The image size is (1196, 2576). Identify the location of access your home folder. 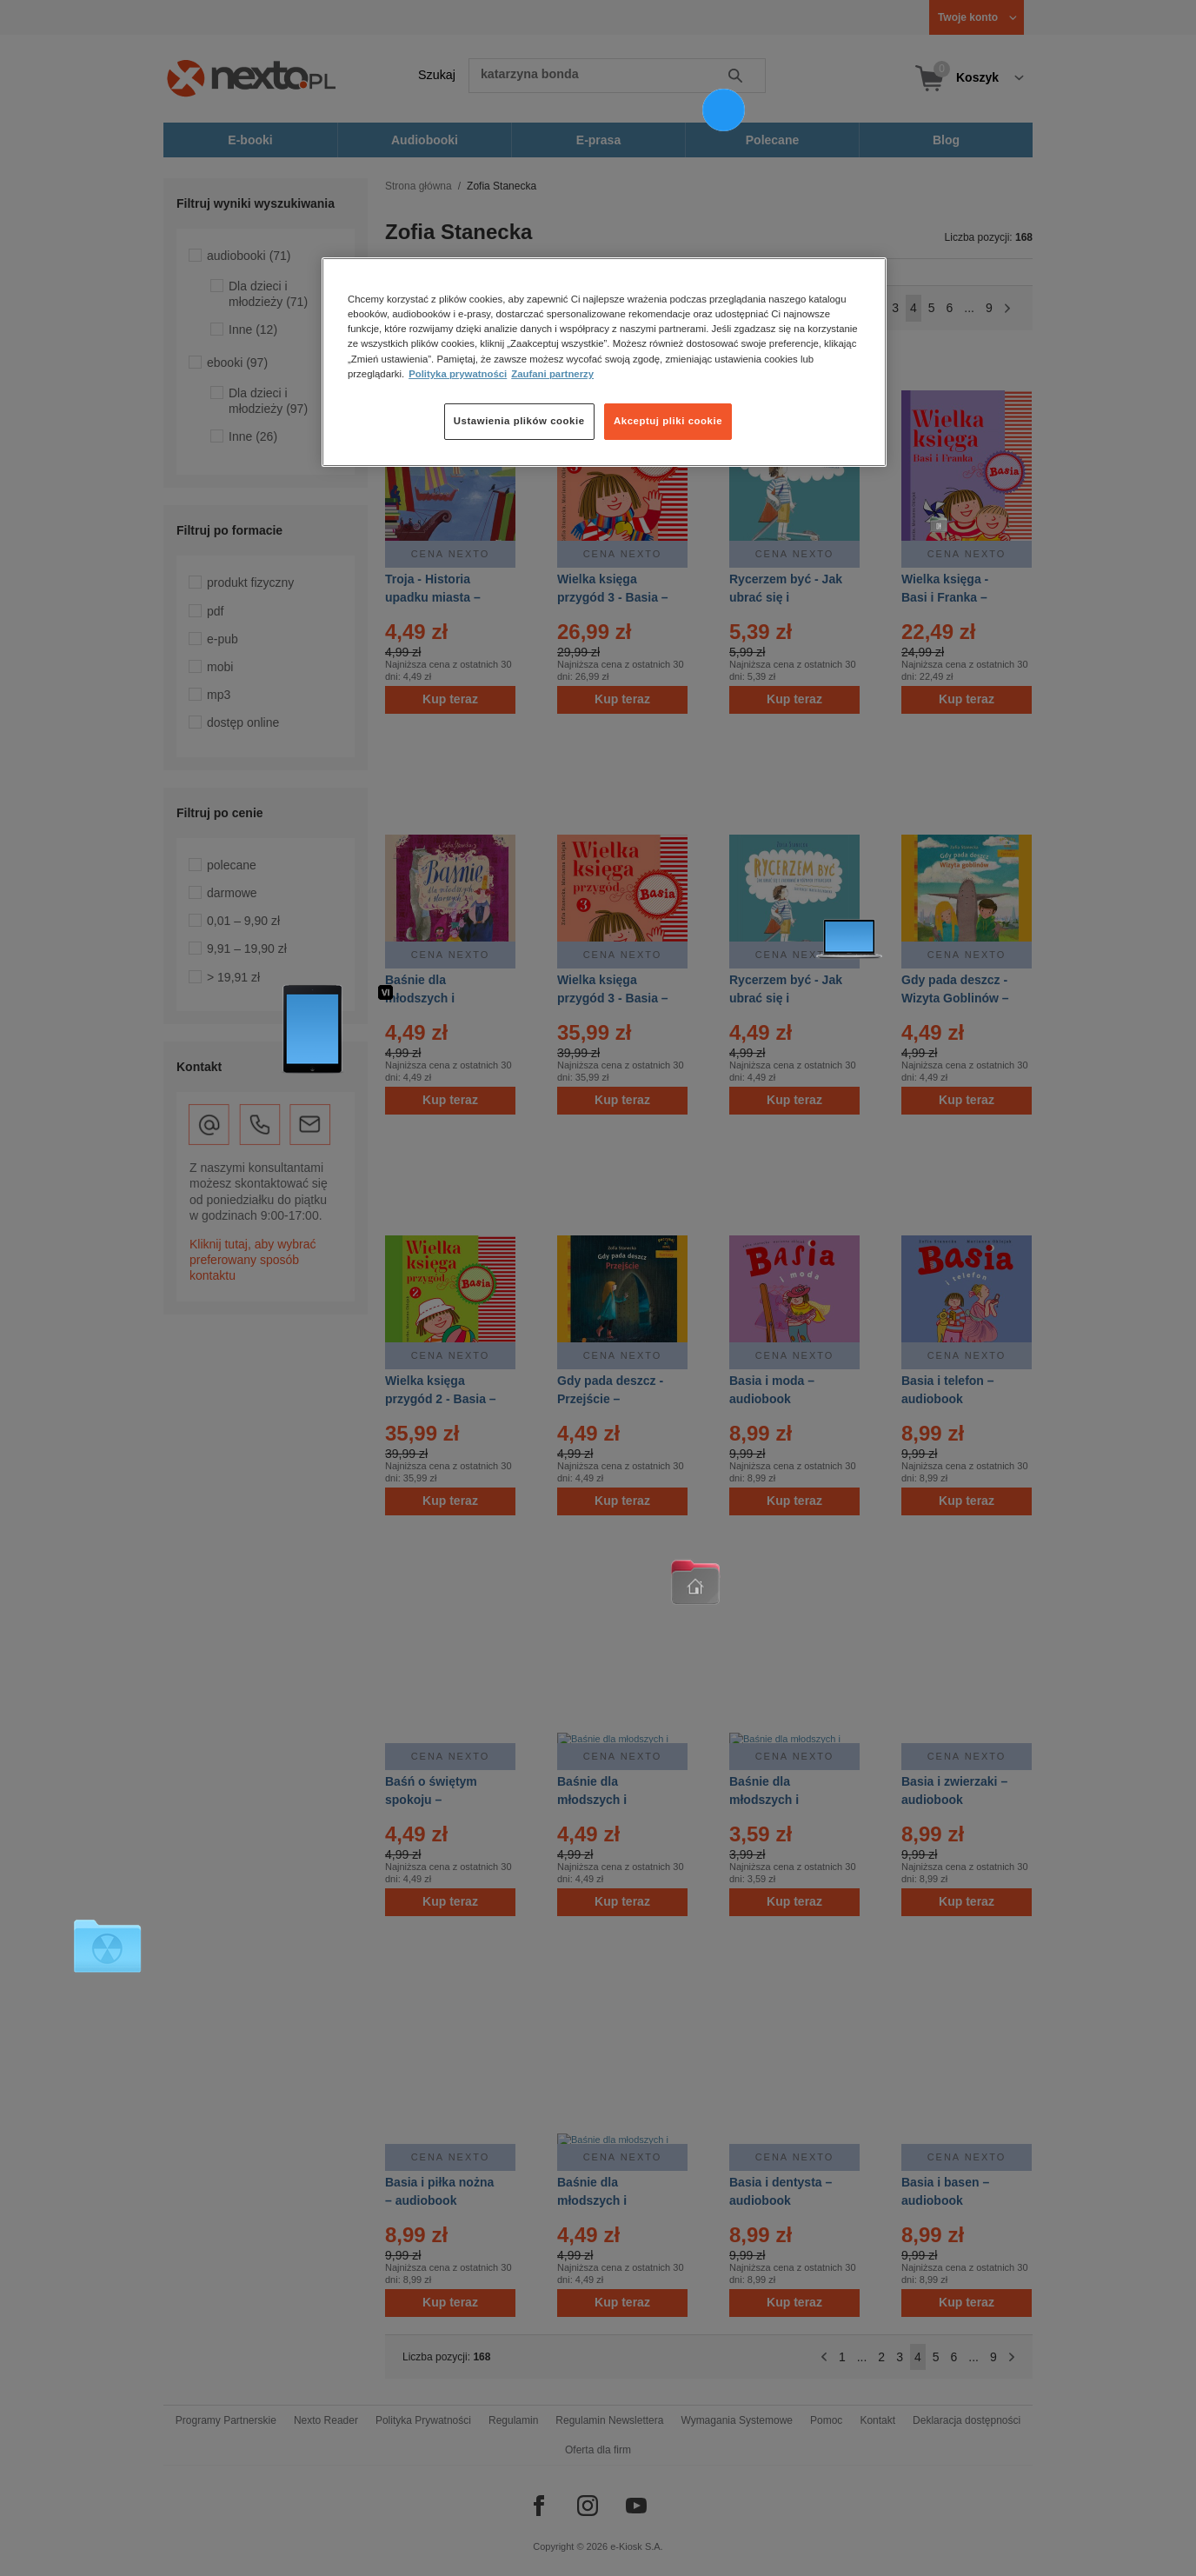
(695, 1582).